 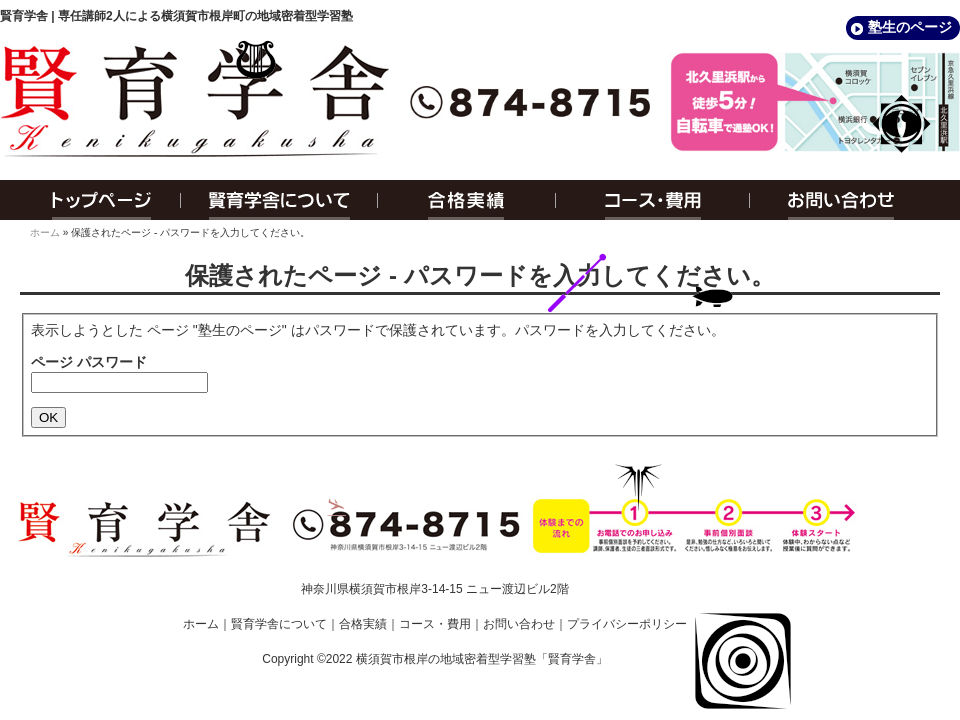 What do you see at coordinates (712, 296) in the screenshot?
I see `indicates airship or zeppelin-related content` at bounding box center [712, 296].